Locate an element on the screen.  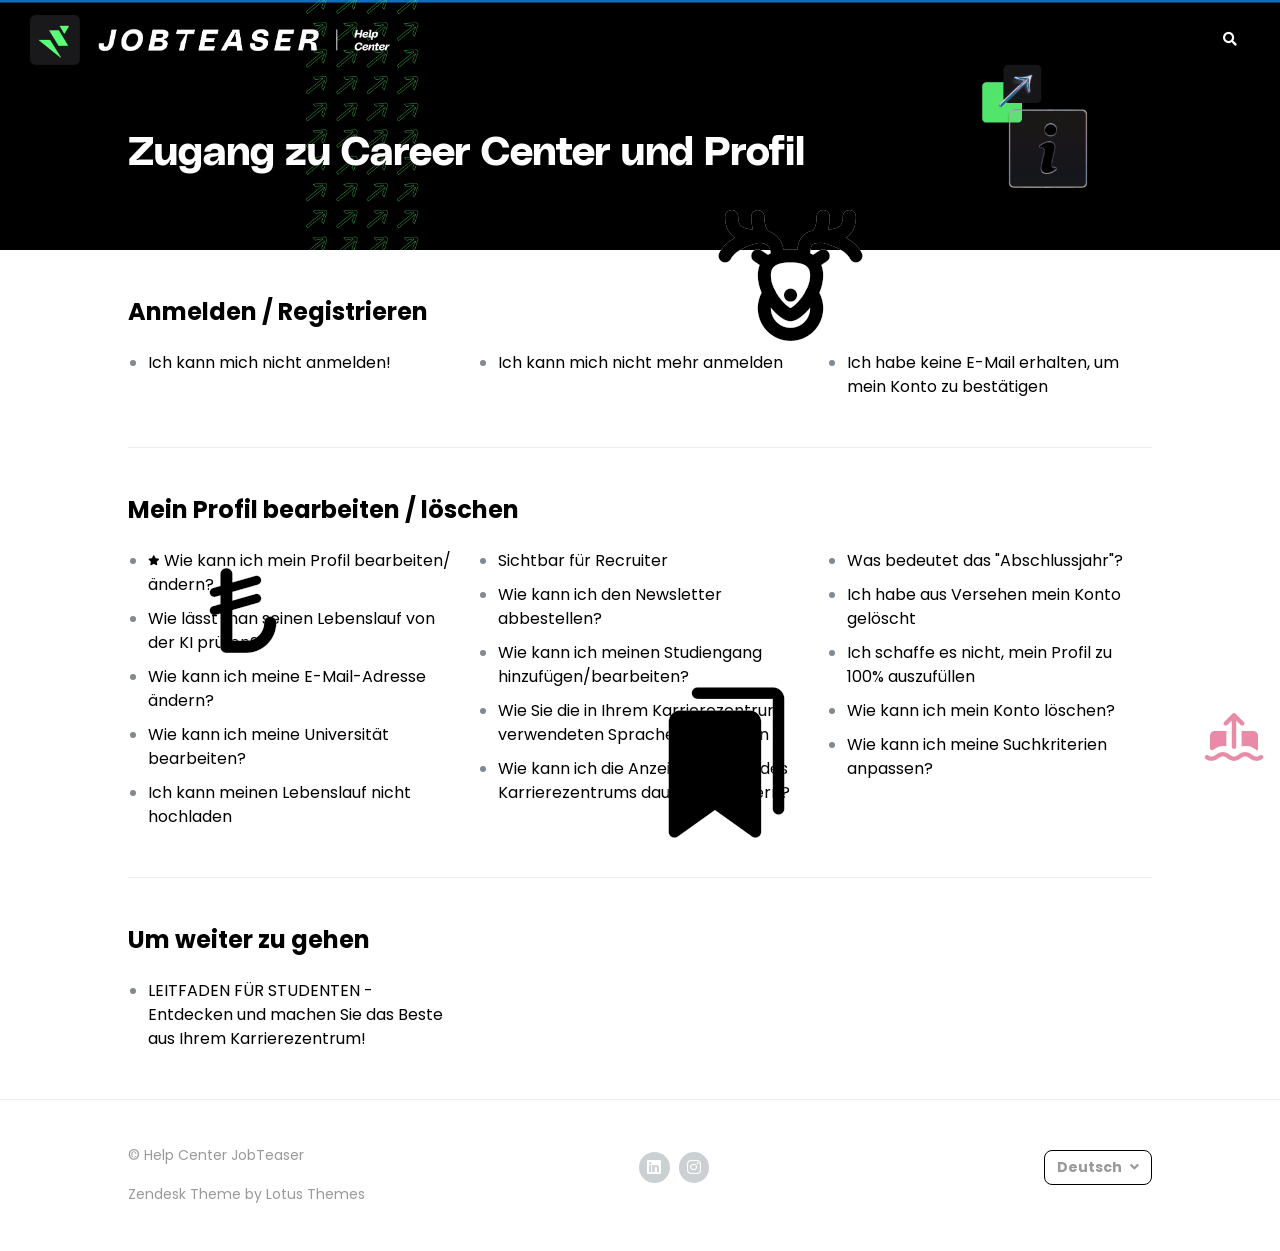
indicates rising water levels or flood warning is located at coordinates (1234, 737).